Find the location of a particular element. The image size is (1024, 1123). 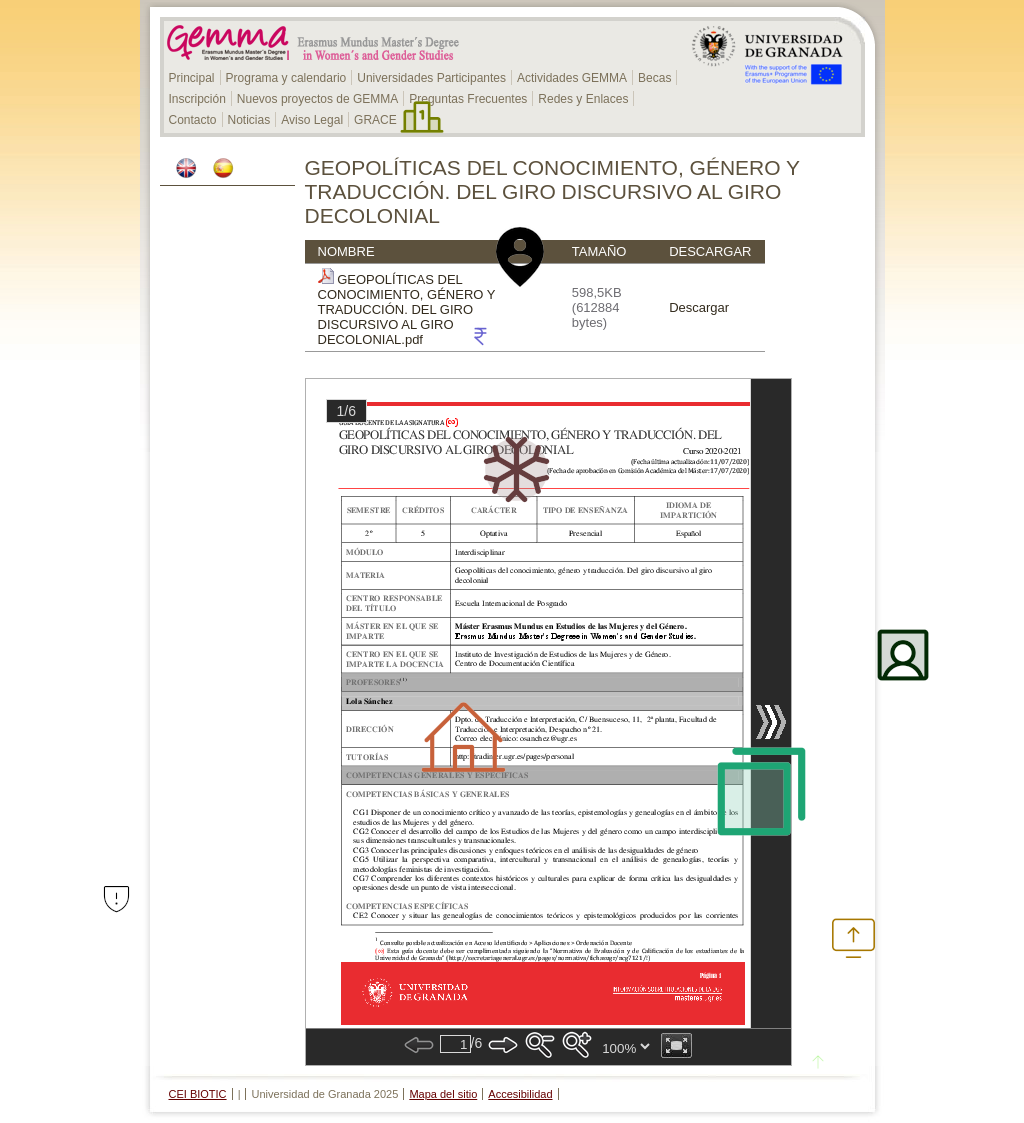

scroll to top of page is located at coordinates (818, 1062).